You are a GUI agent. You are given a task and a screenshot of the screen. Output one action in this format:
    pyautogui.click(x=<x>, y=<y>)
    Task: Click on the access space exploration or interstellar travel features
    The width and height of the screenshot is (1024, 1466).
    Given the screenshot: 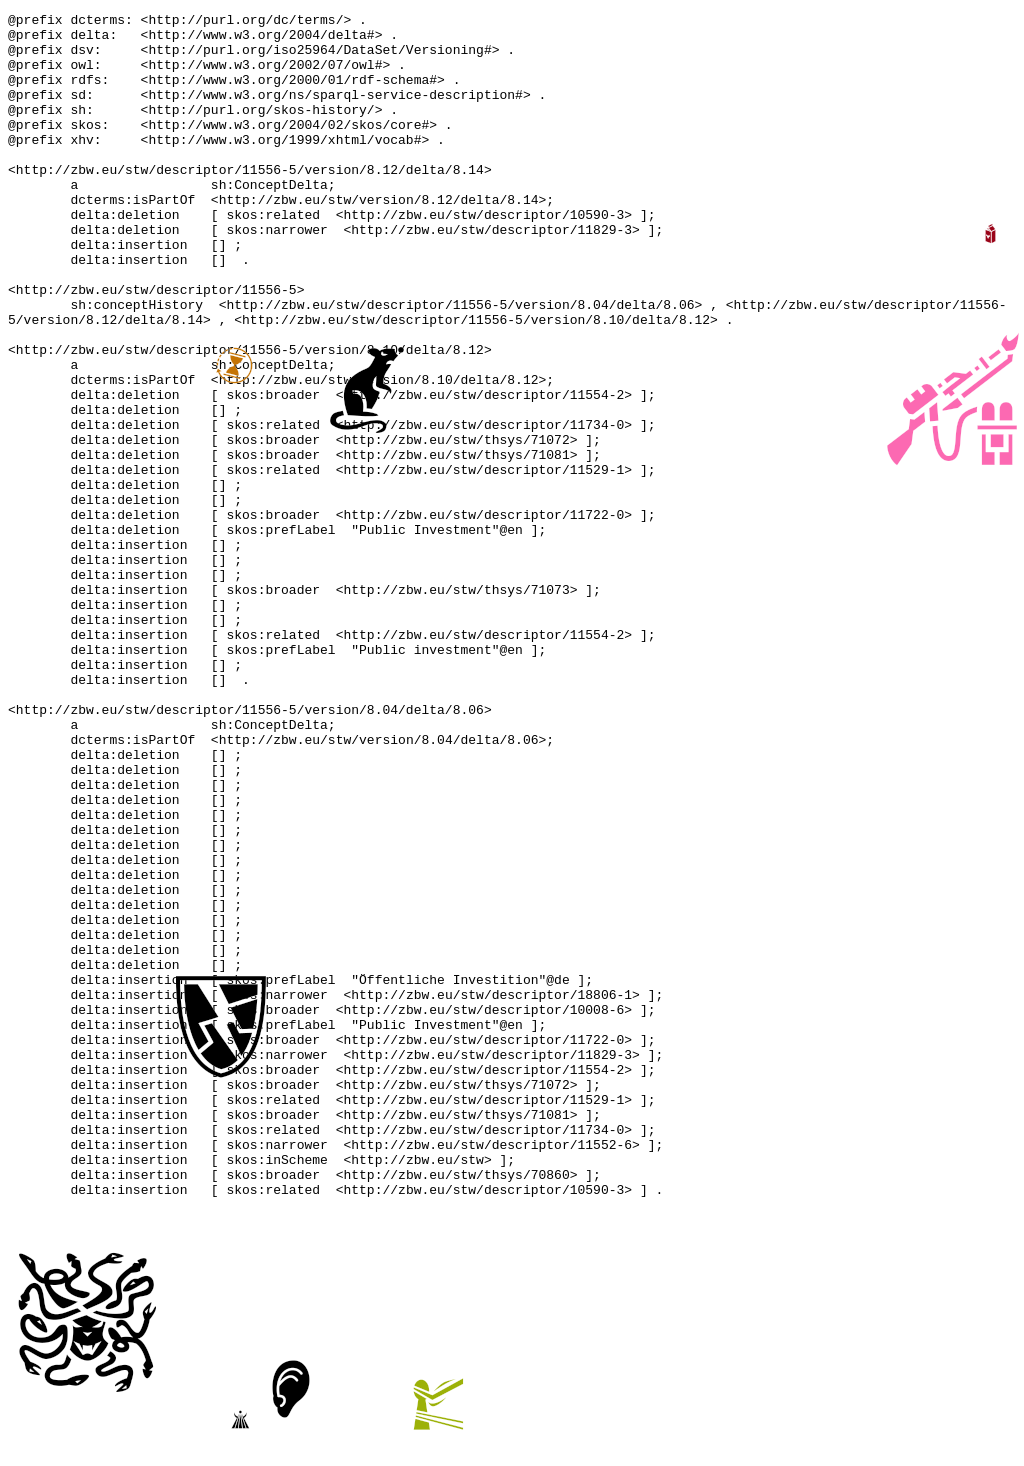 What is the action you would take?
    pyautogui.click(x=240, y=1419)
    